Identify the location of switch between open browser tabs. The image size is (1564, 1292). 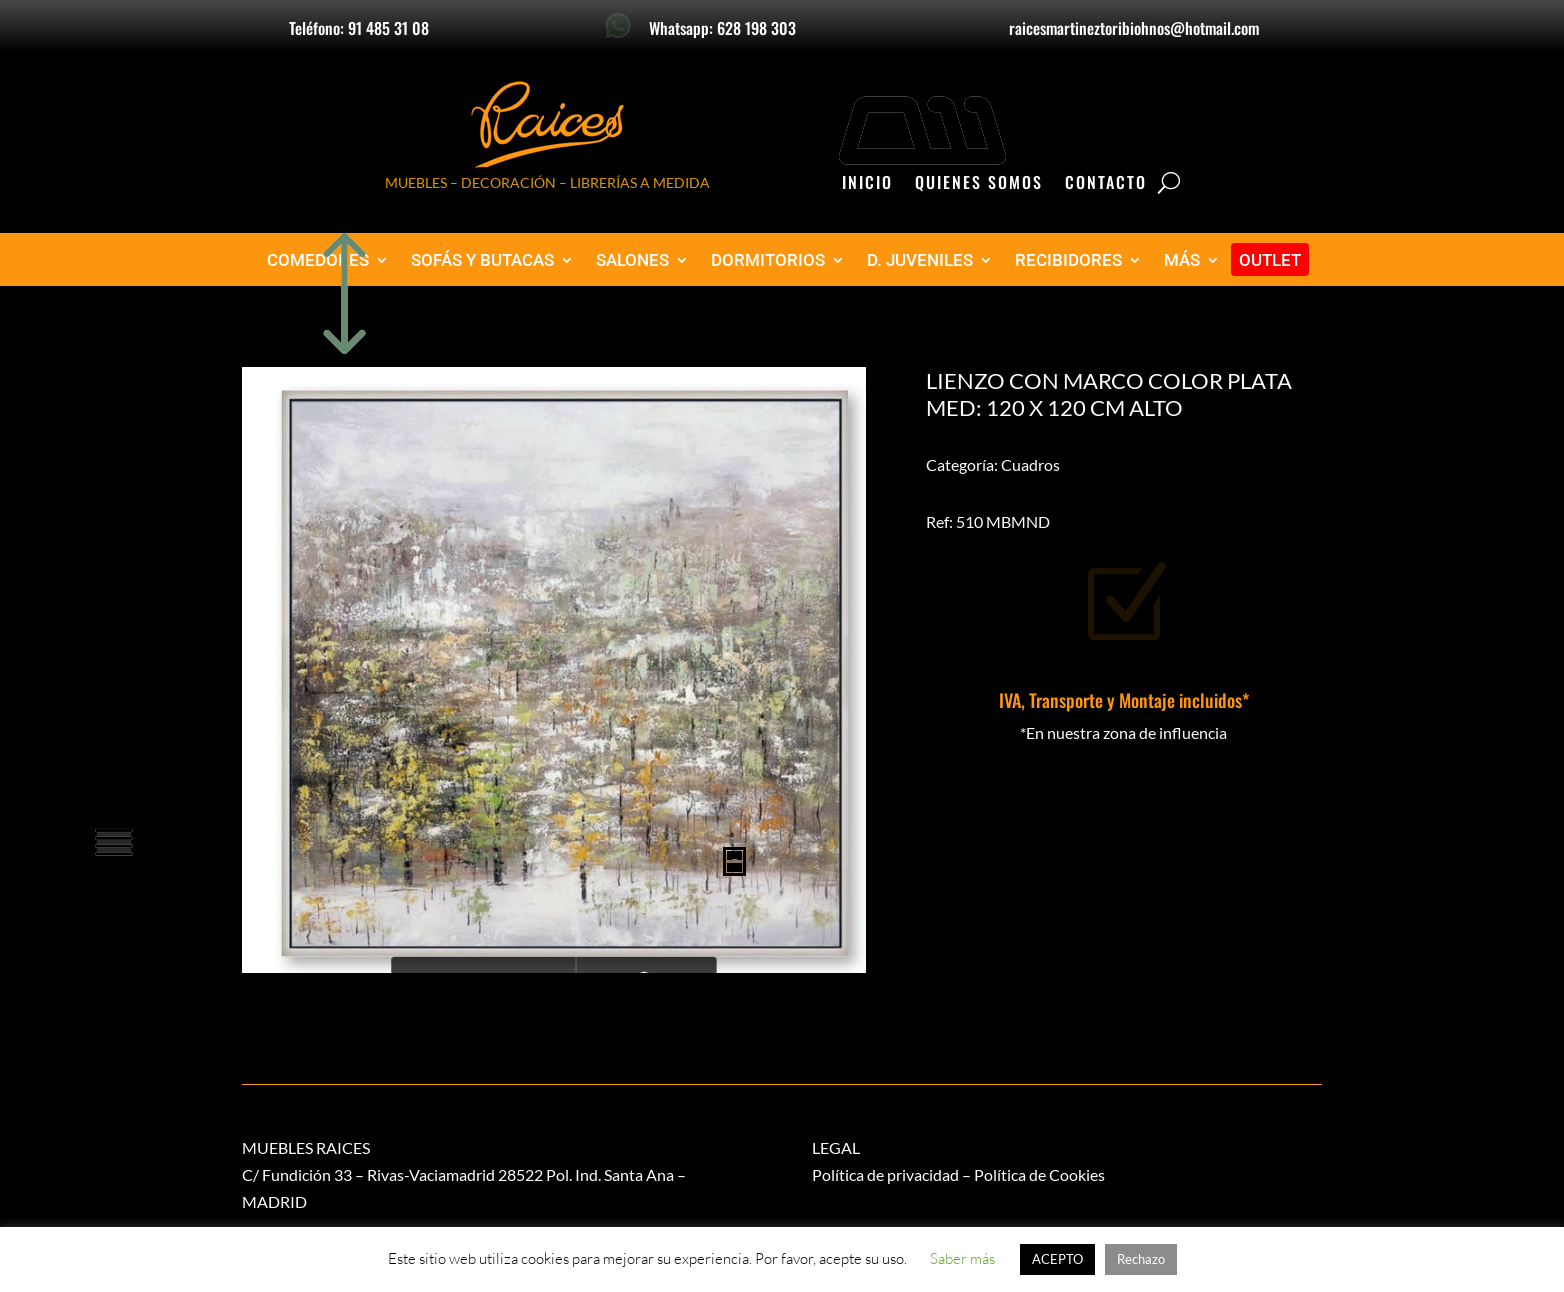
(922, 130).